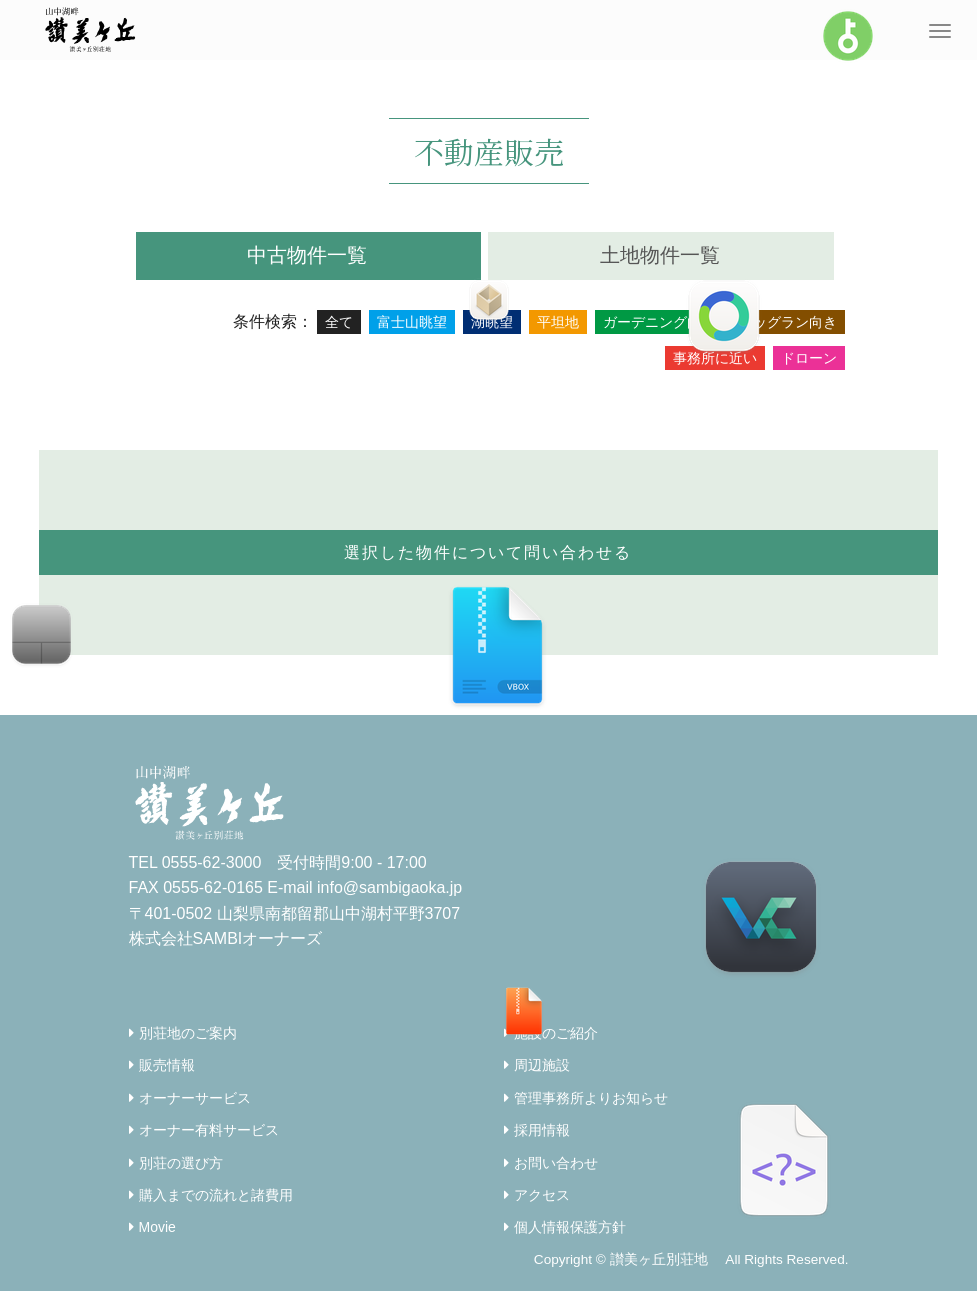 This screenshot has height=1291, width=977. Describe the element at coordinates (489, 300) in the screenshot. I see `open flatpak software manager` at that location.